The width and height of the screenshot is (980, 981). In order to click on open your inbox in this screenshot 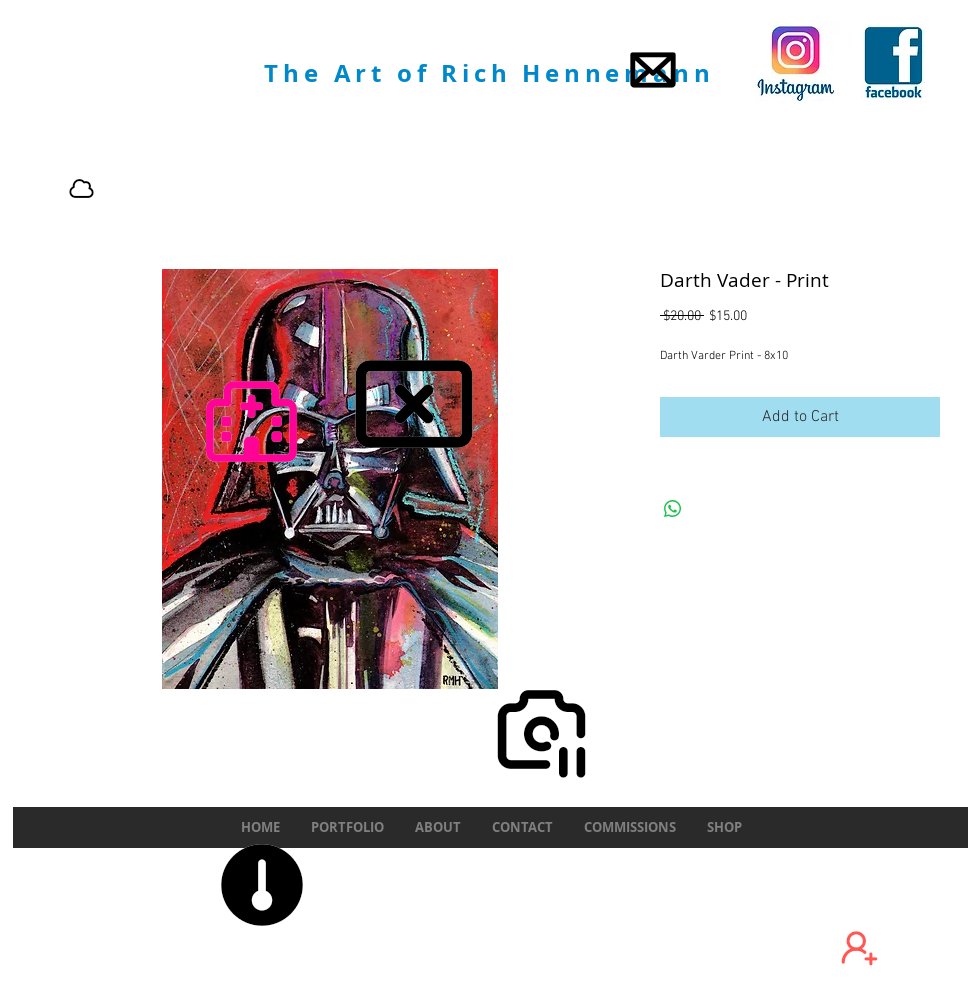, I will do `click(653, 70)`.